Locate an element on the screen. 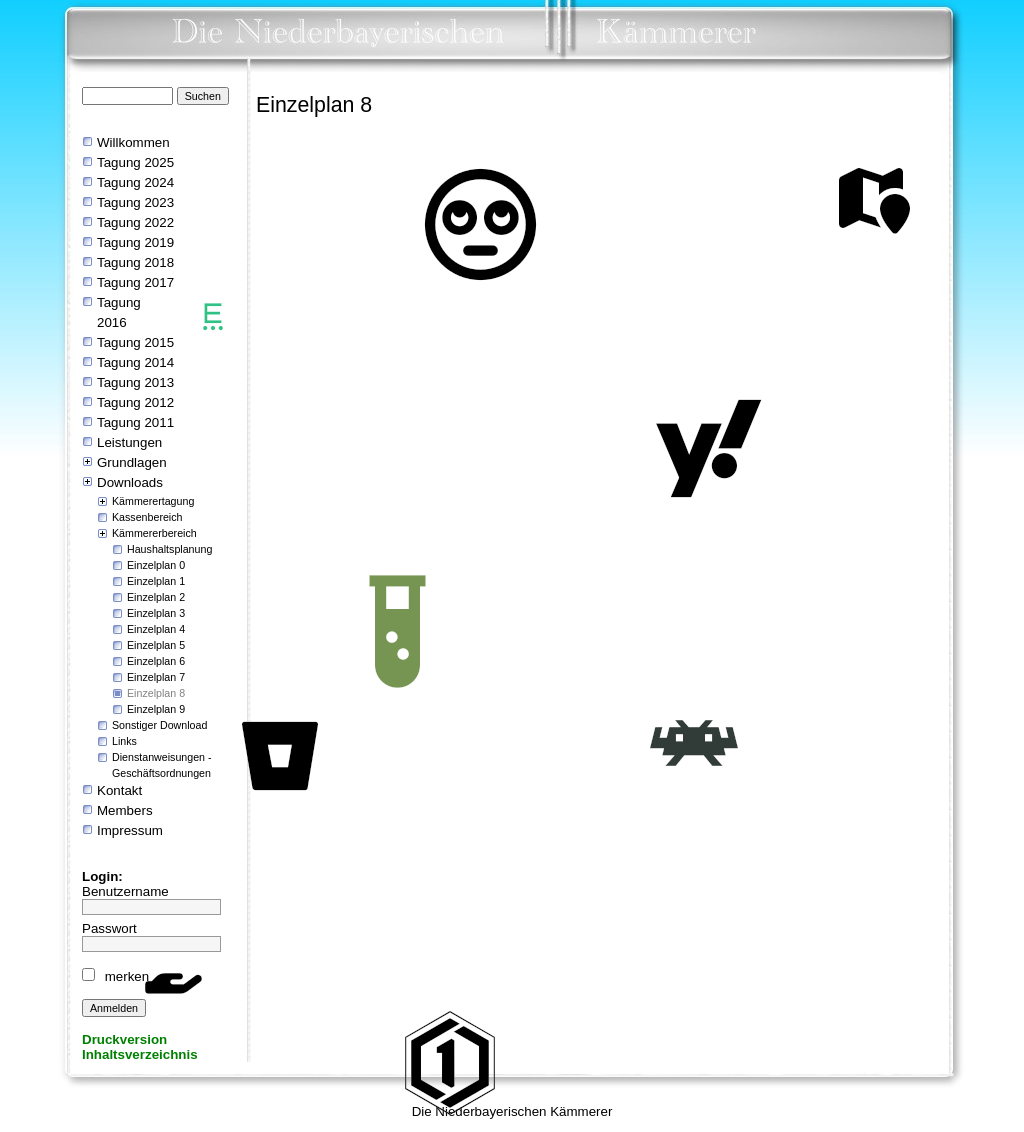 The width and height of the screenshot is (1024, 1132). access lab results or medical tests is located at coordinates (397, 631).